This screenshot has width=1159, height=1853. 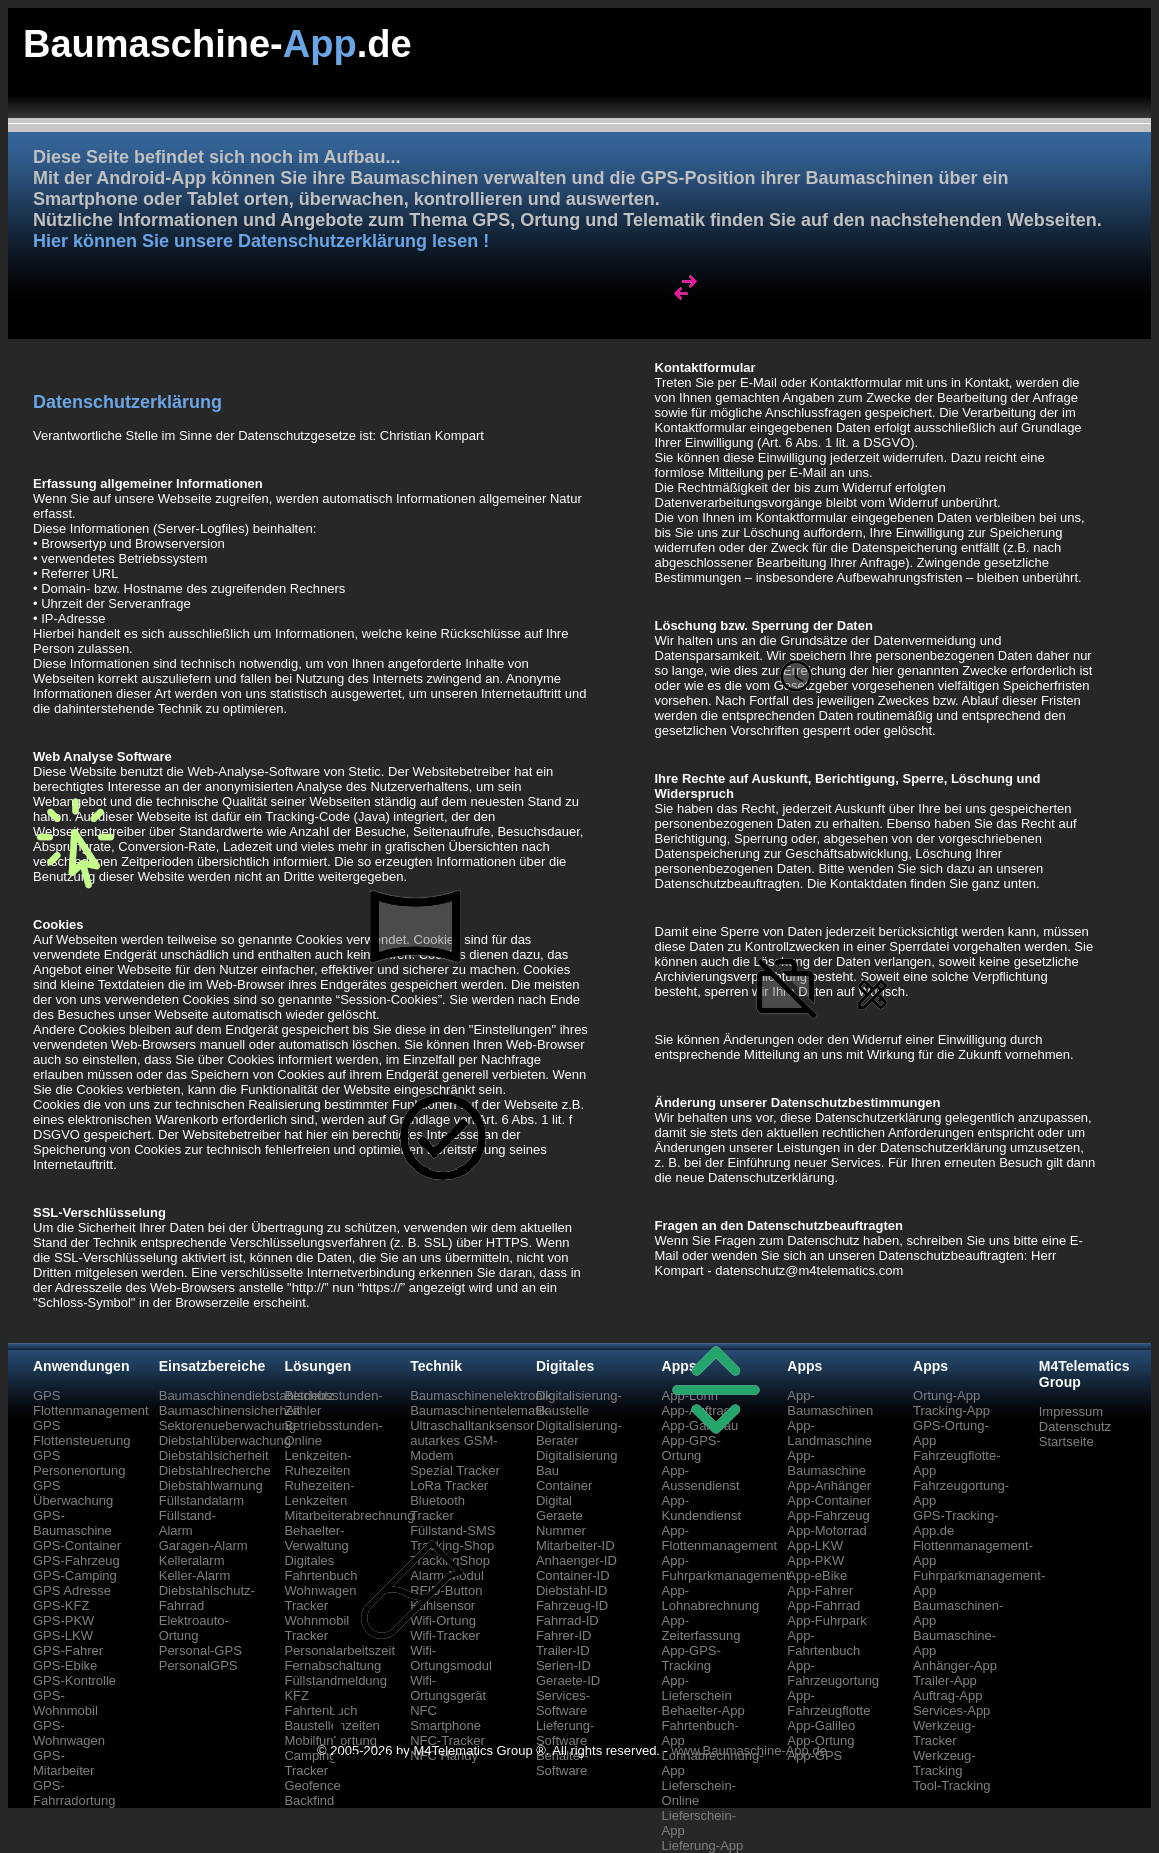 I want to click on click or tap interaction indicator, so click(x=75, y=843).